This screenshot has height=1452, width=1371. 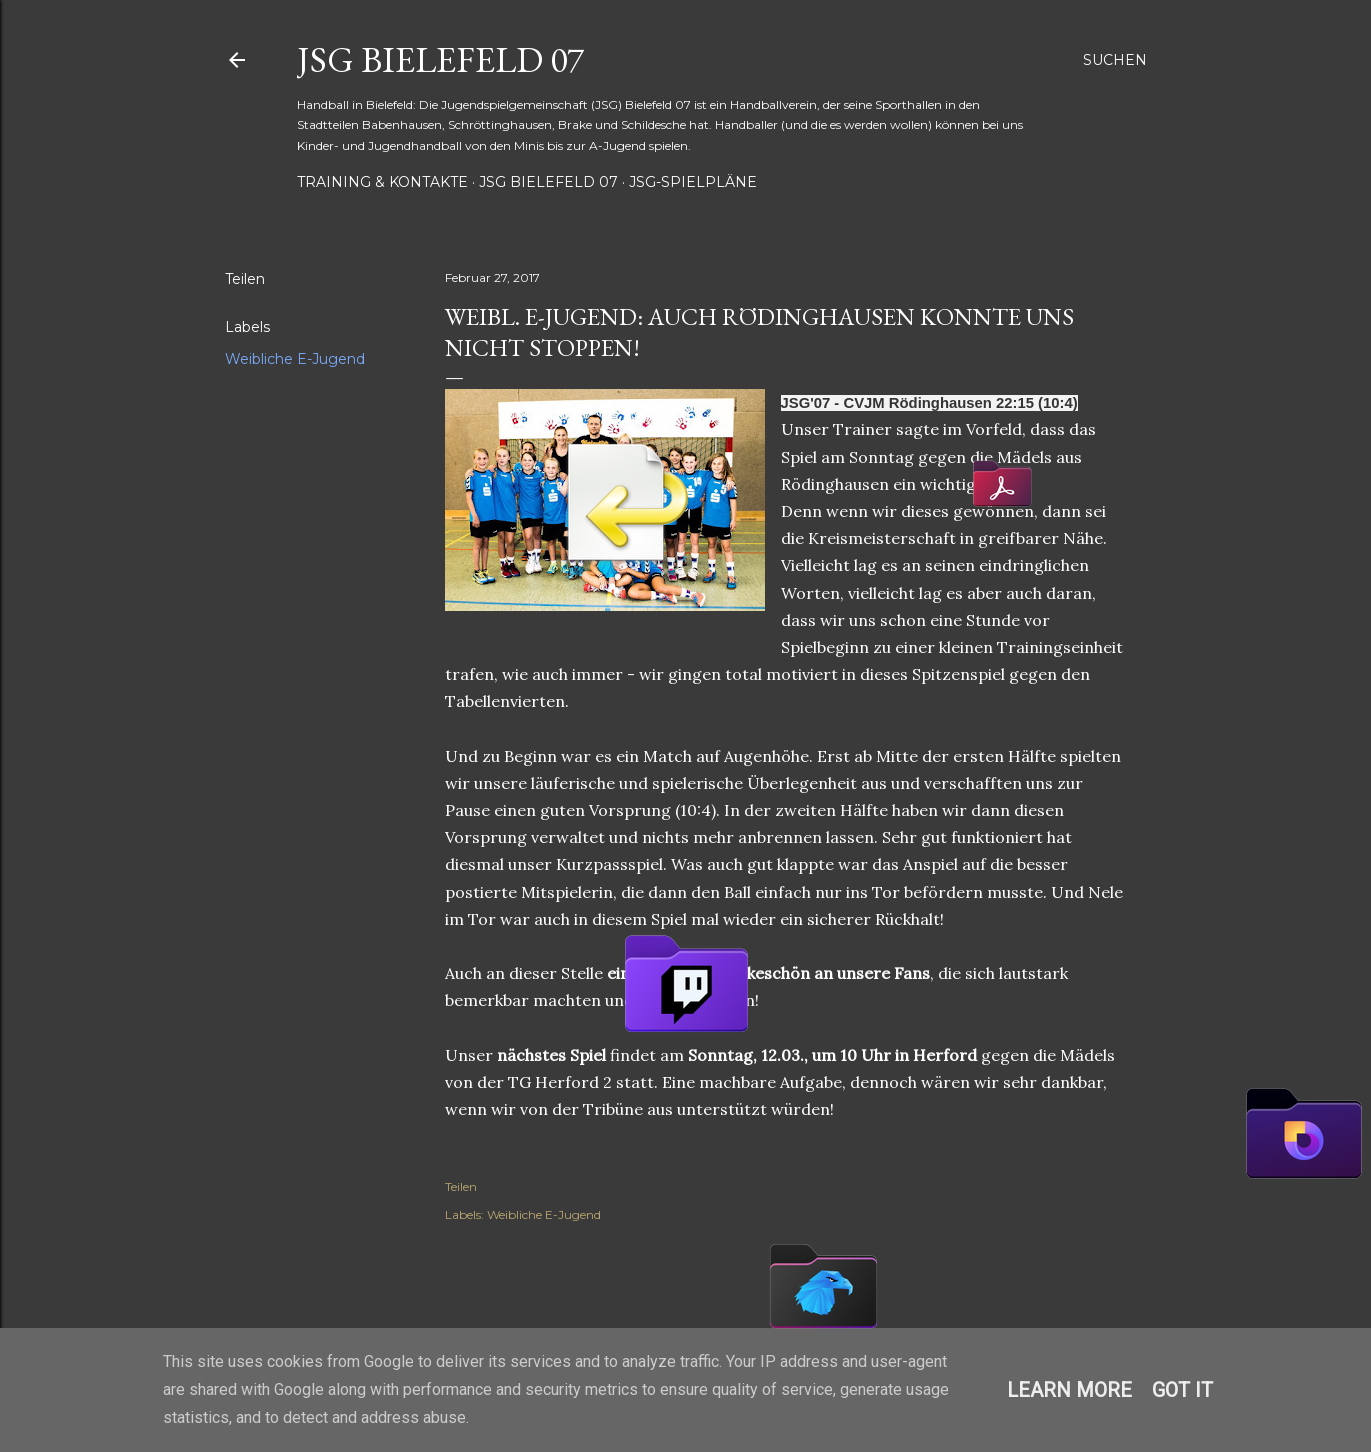 What do you see at coordinates (686, 987) in the screenshot?
I see `open folder containing Twitch-related files` at bounding box center [686, 987].